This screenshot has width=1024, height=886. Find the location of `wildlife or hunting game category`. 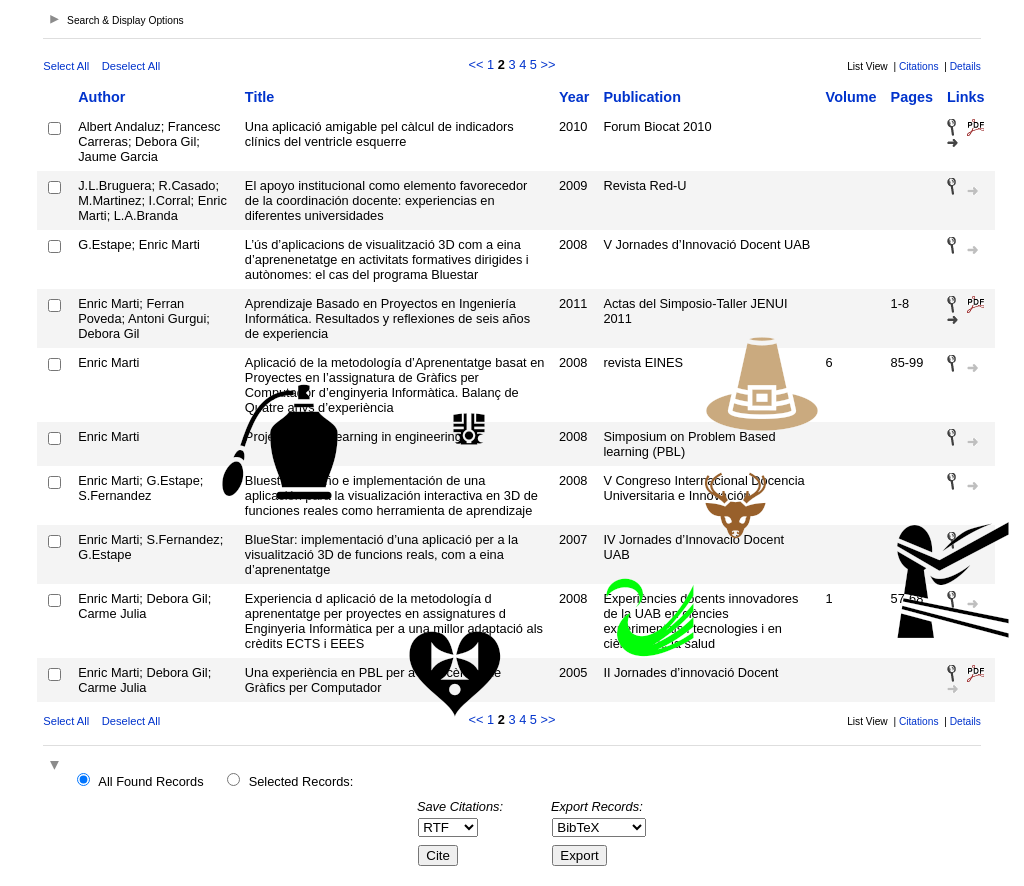

wildlife or hunting game category is located at coordinates (735, 505).